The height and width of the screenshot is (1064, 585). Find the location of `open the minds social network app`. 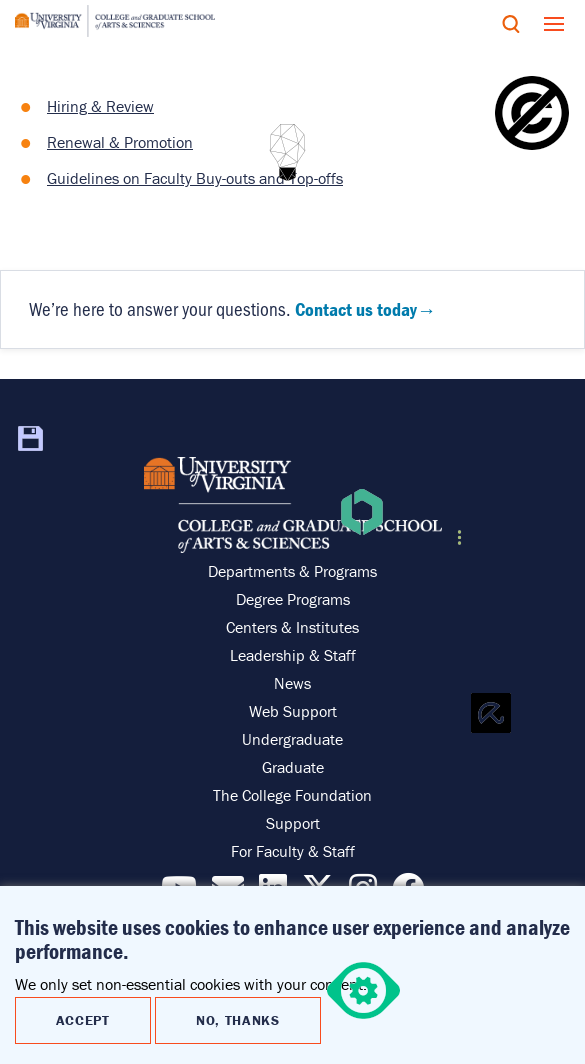

open the minds social network app is located at coordinates (287, 152).